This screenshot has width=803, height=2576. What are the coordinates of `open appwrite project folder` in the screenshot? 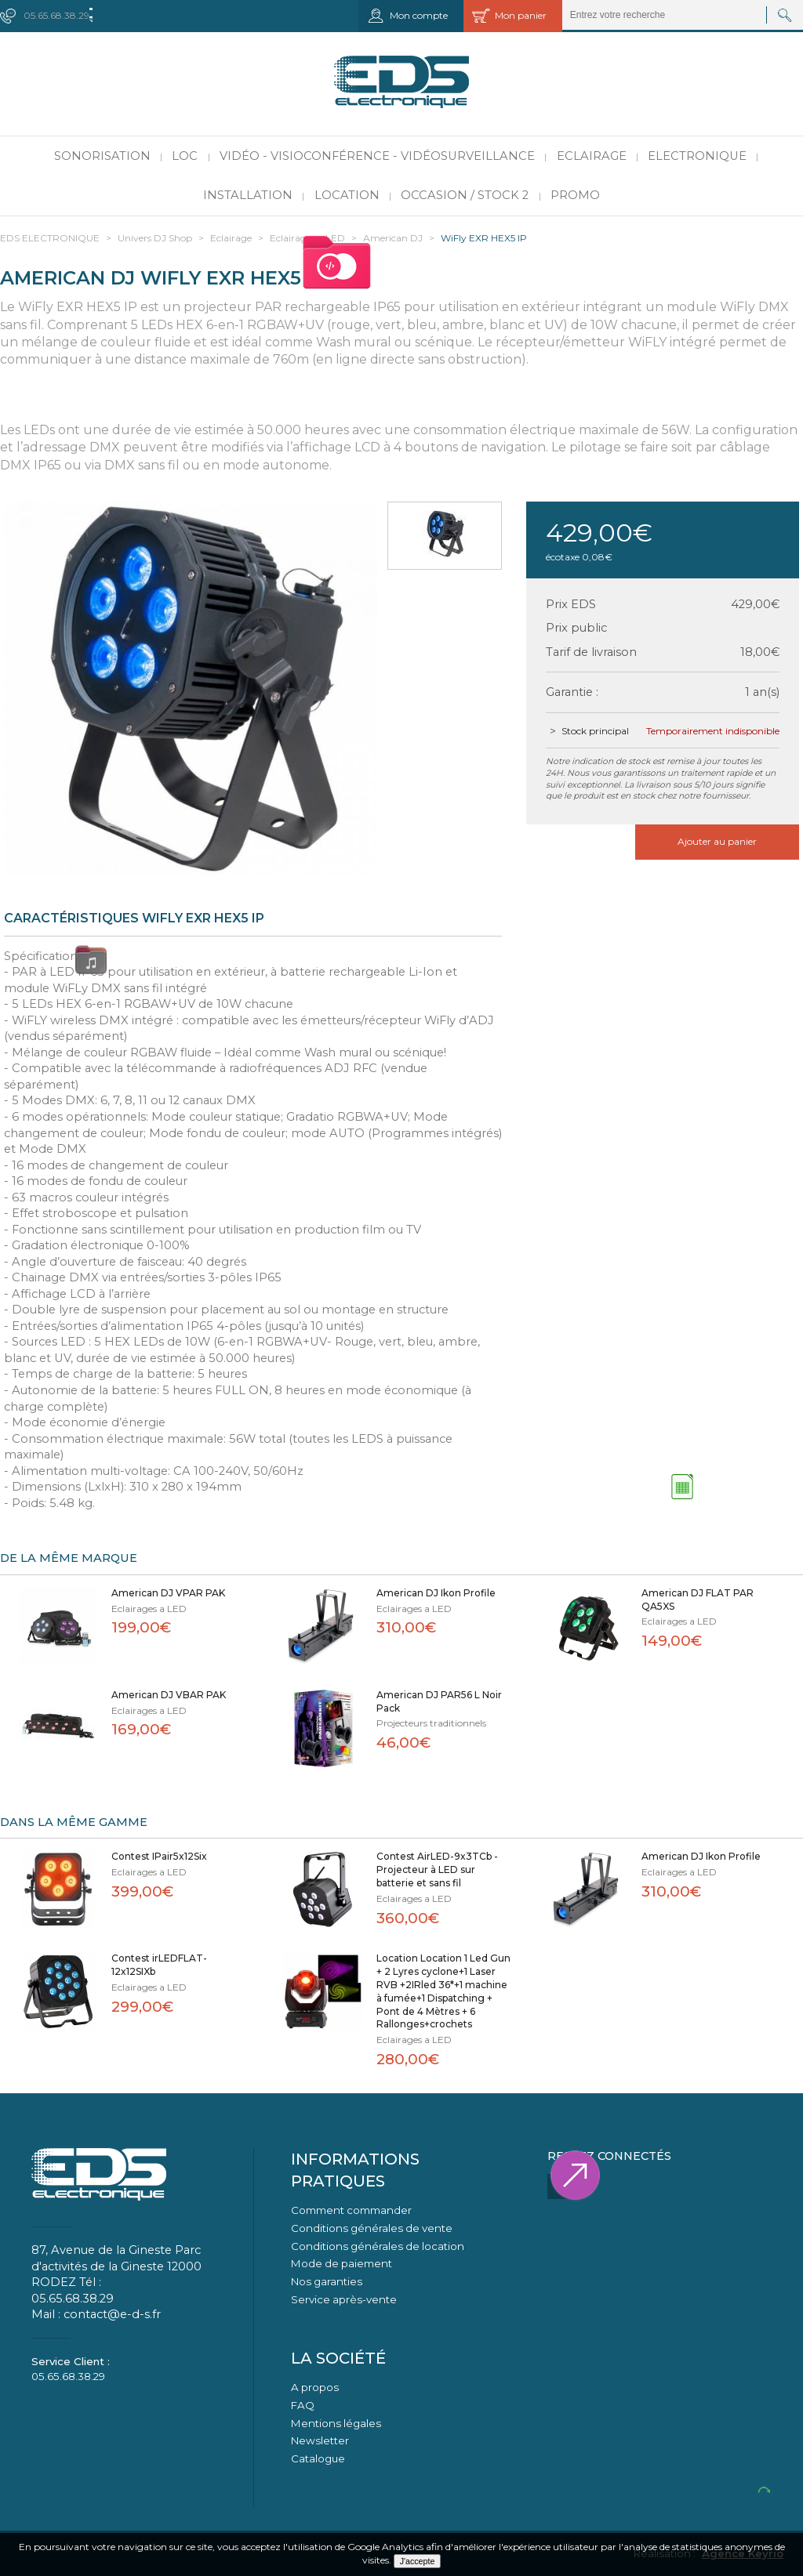 It's located at (336, 264).